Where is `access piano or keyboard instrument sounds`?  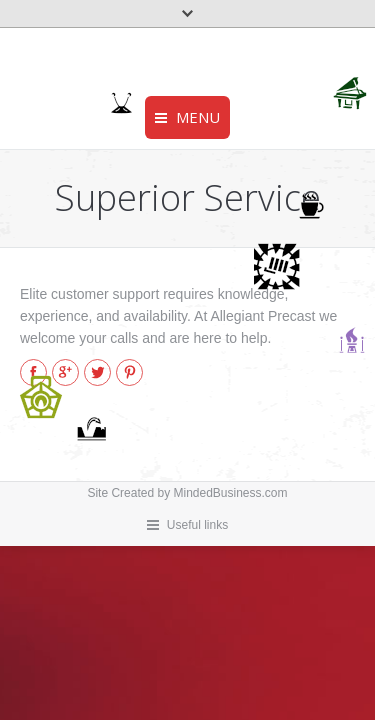
access piano or keyboard instrument sounds is located at coordinates (350, 93).